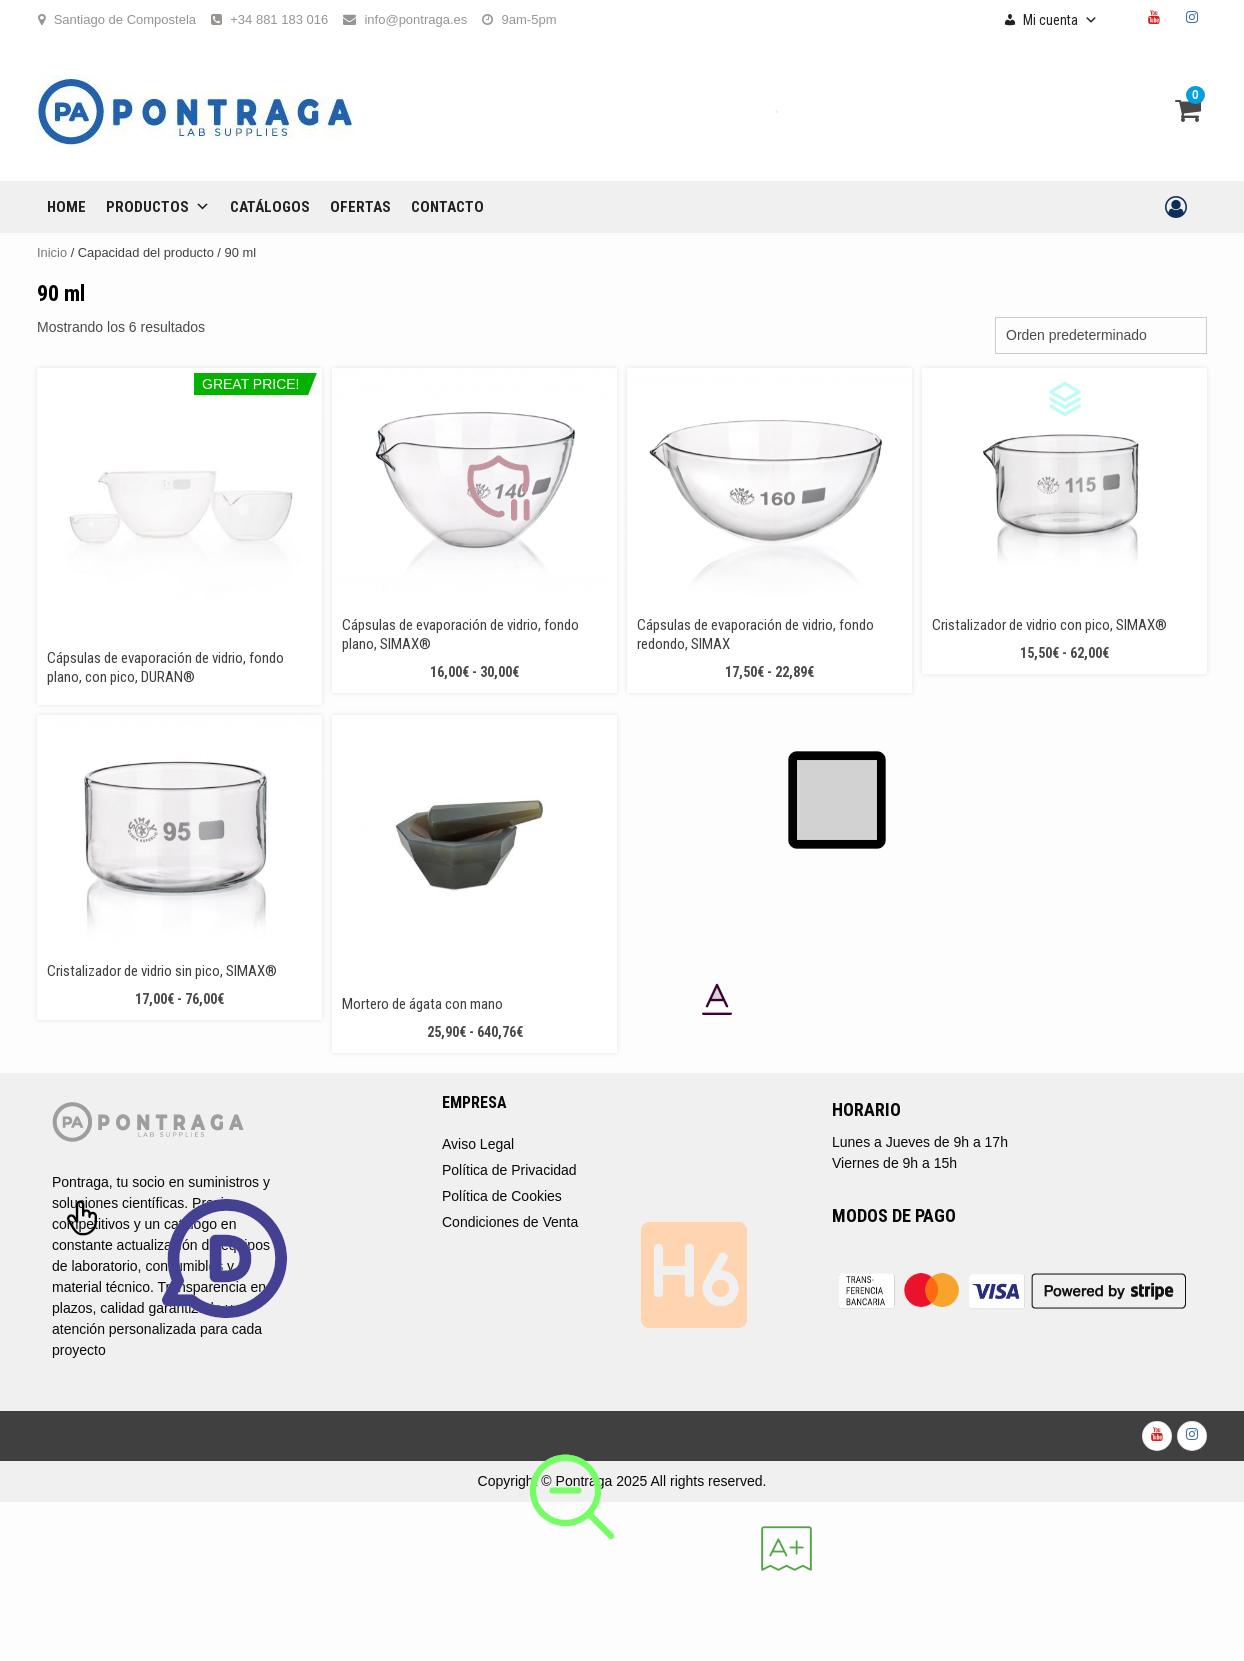 Image resolution: width=1244 pixels, height=1661 pixels. What do you see at coordinates (694, 1275) in the screenshot?
I see `format text as heading level 6` at bounding box center [694, 1275].